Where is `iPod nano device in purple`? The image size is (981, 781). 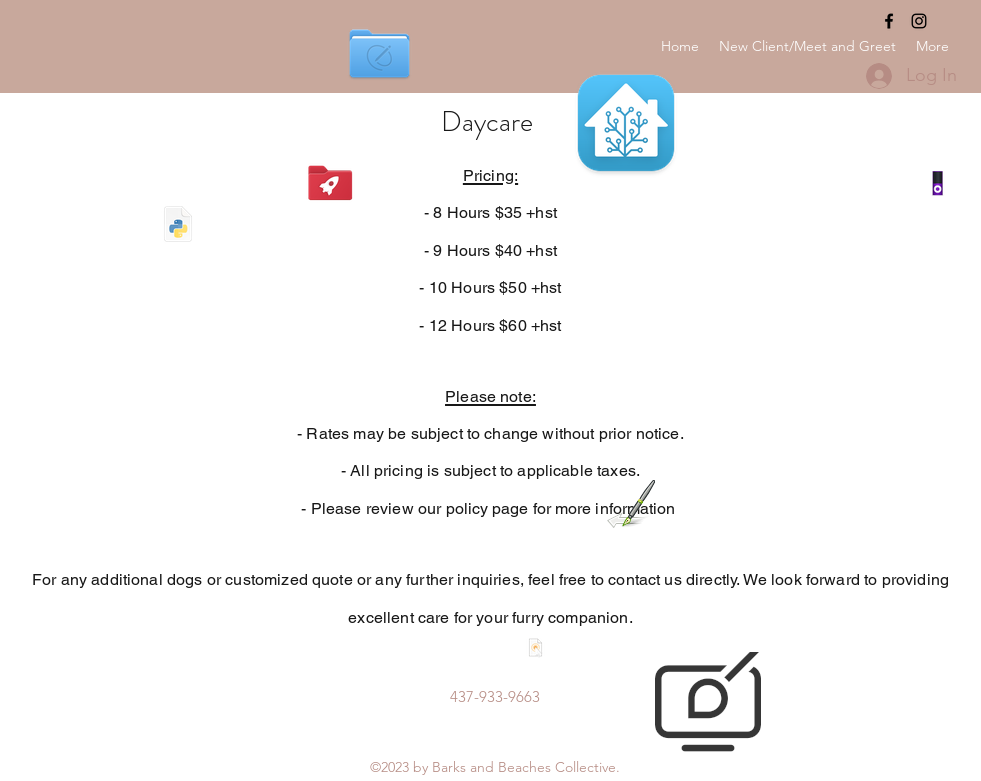
iPod nano device in purple is located at coordinates (937, 183).